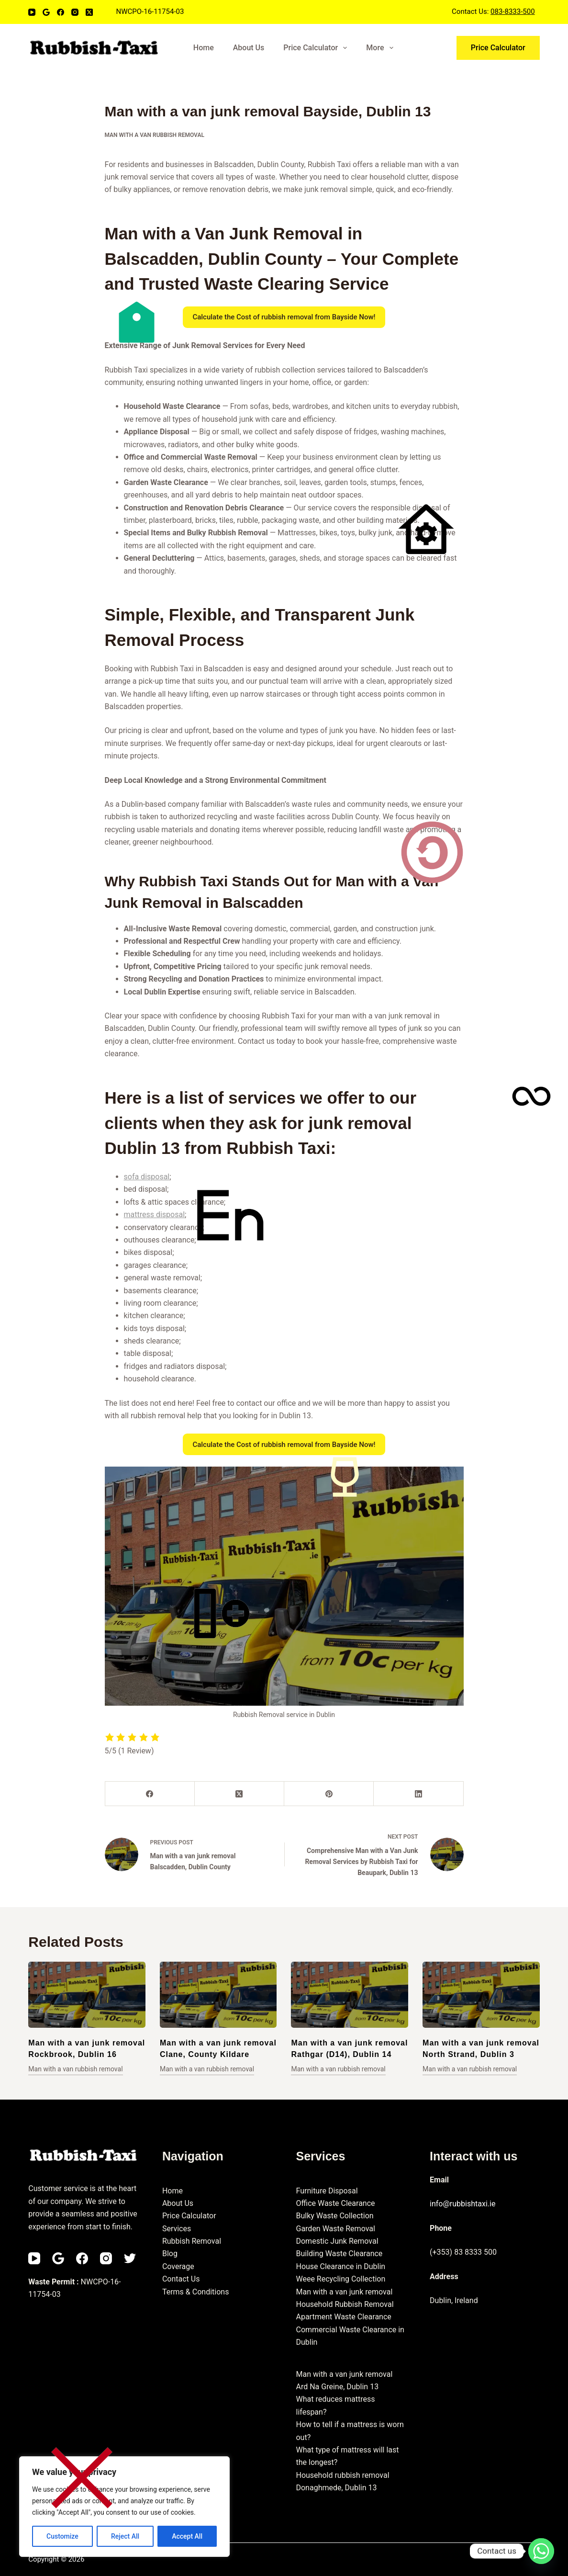  What do you see at coordinates (219, 1613) in the screenshot?
I see `insert a new column to the right` at bounding box center [219, 1613].